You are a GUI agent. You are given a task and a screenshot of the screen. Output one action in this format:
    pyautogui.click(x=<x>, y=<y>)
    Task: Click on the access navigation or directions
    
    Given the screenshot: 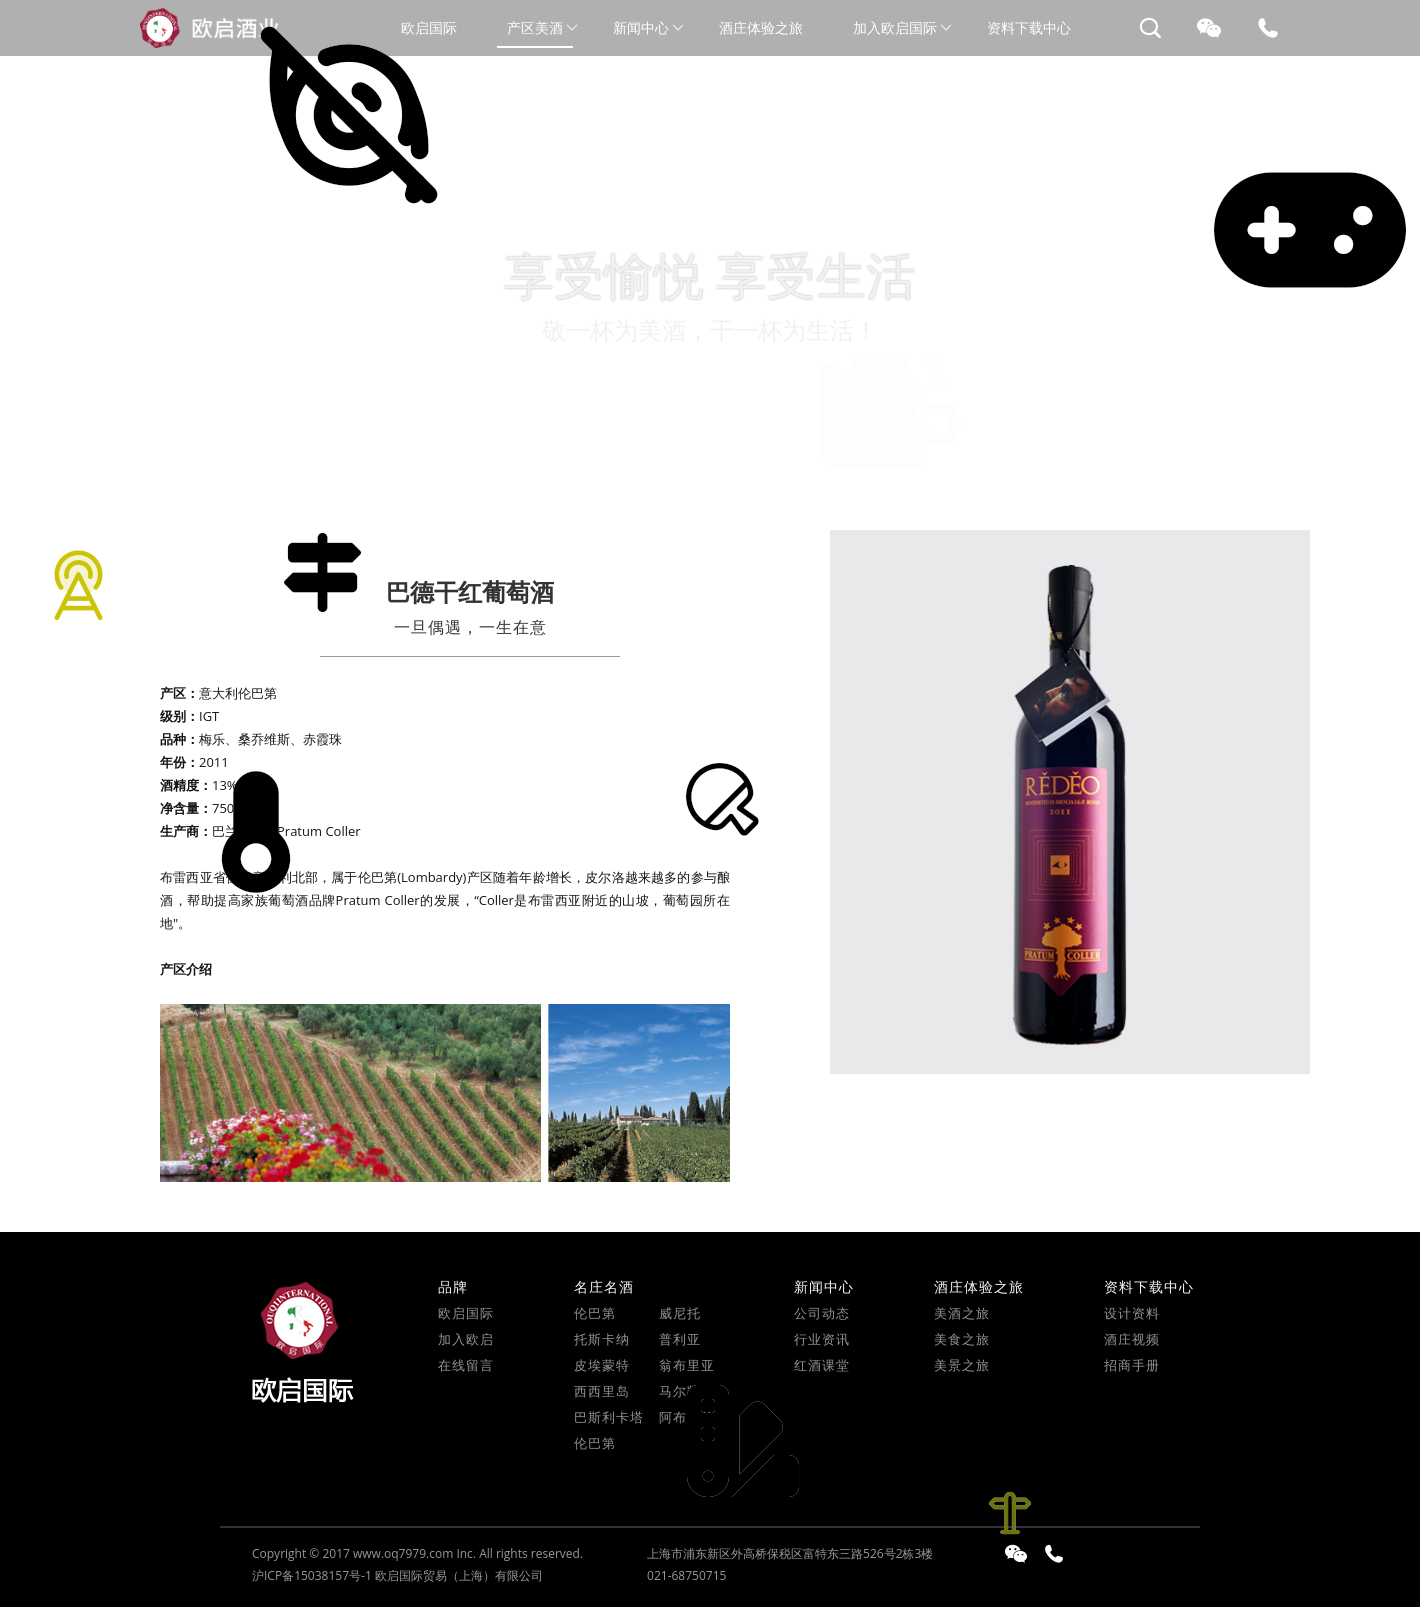 What is the action you would take?
    pyautogui.click(x=1010, y=1513)
    